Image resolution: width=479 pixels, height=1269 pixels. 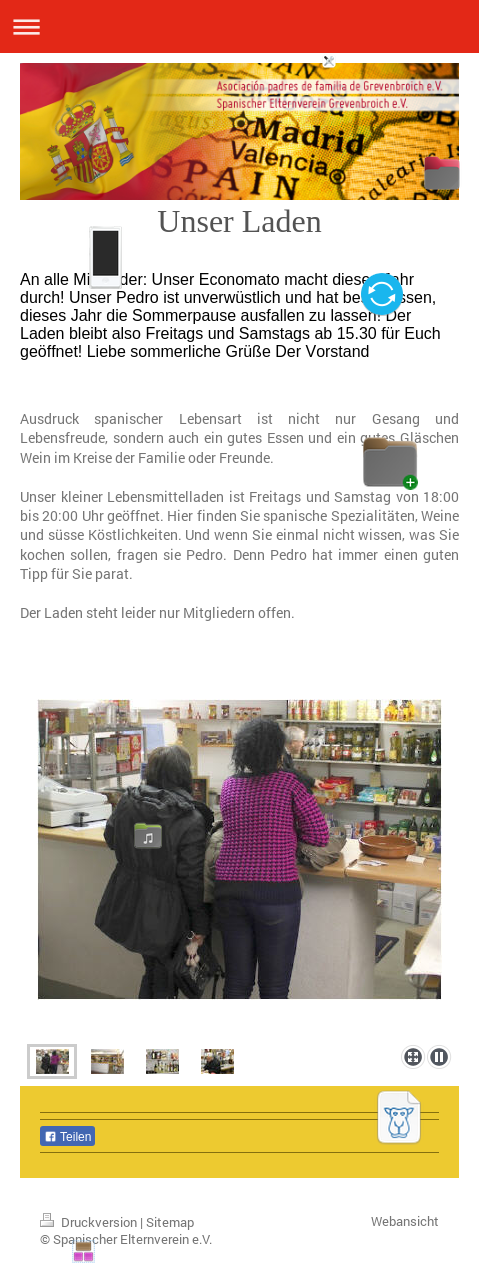 What do you see at coordinates (382, 294) in the screenshot?
I see `dropbox is currently syncing files` at bounding box center [382, 294].